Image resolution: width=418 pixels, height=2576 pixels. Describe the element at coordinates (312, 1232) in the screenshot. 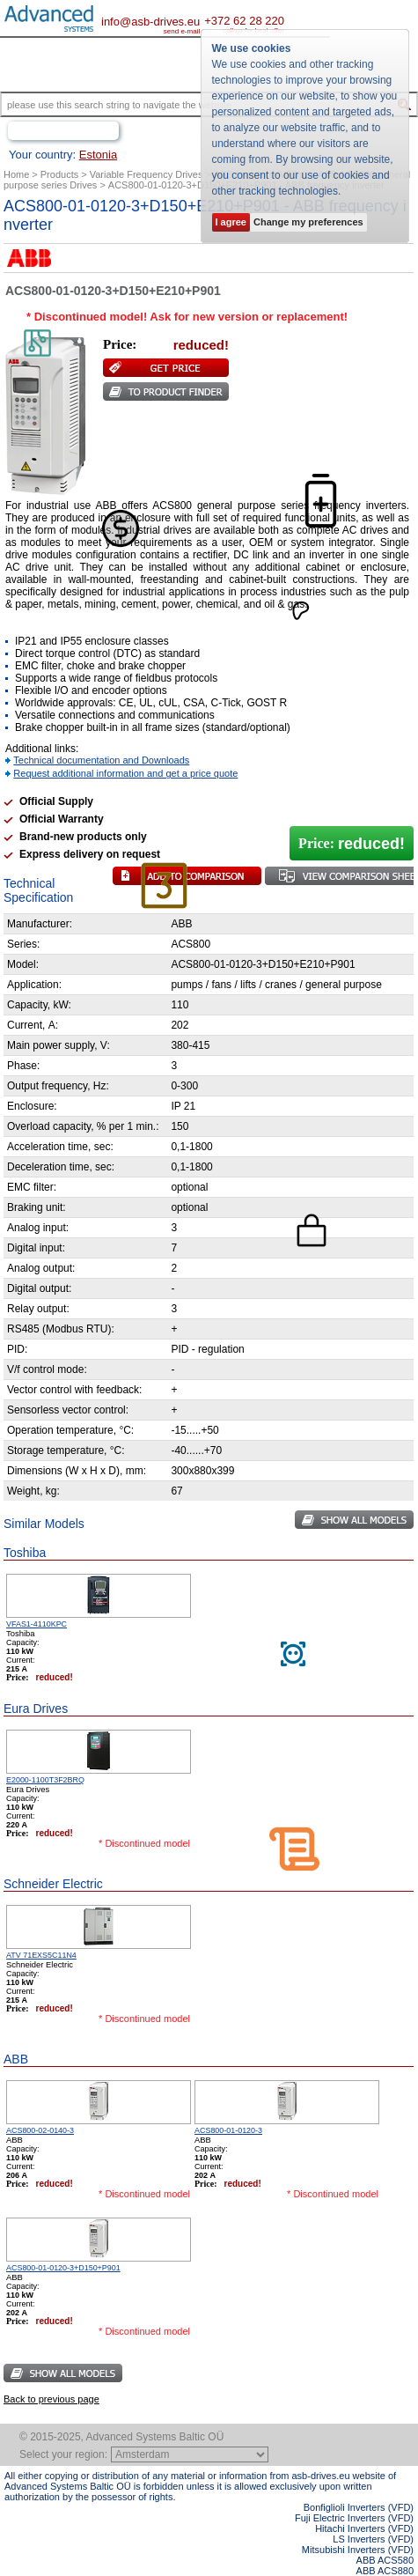

I see `lock or secure this item` at that location.